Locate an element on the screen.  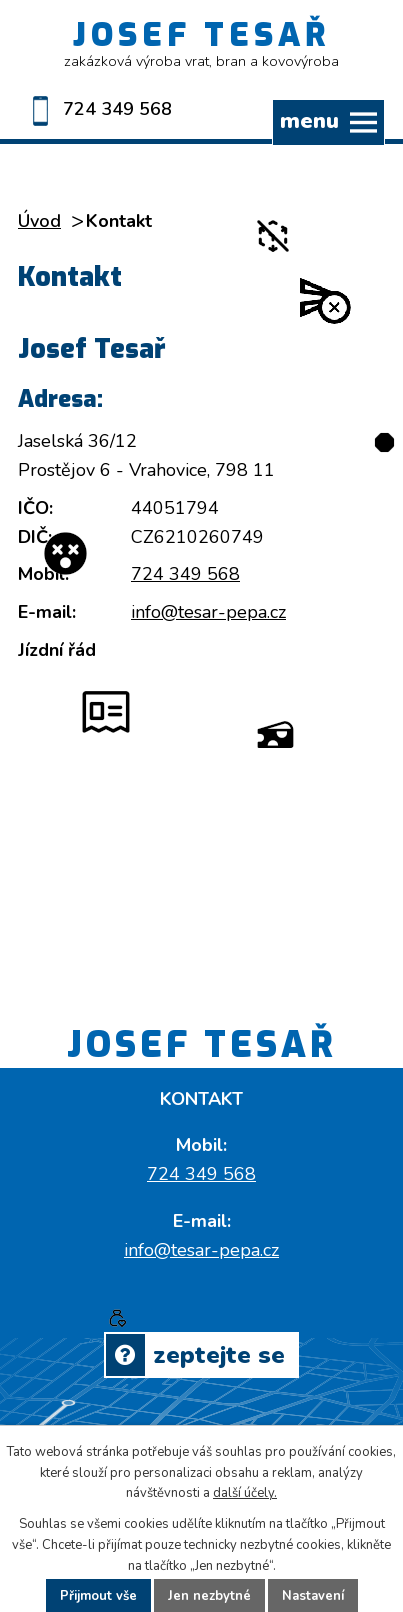
indicates an error or system crash is located at coordinates (65, 553).